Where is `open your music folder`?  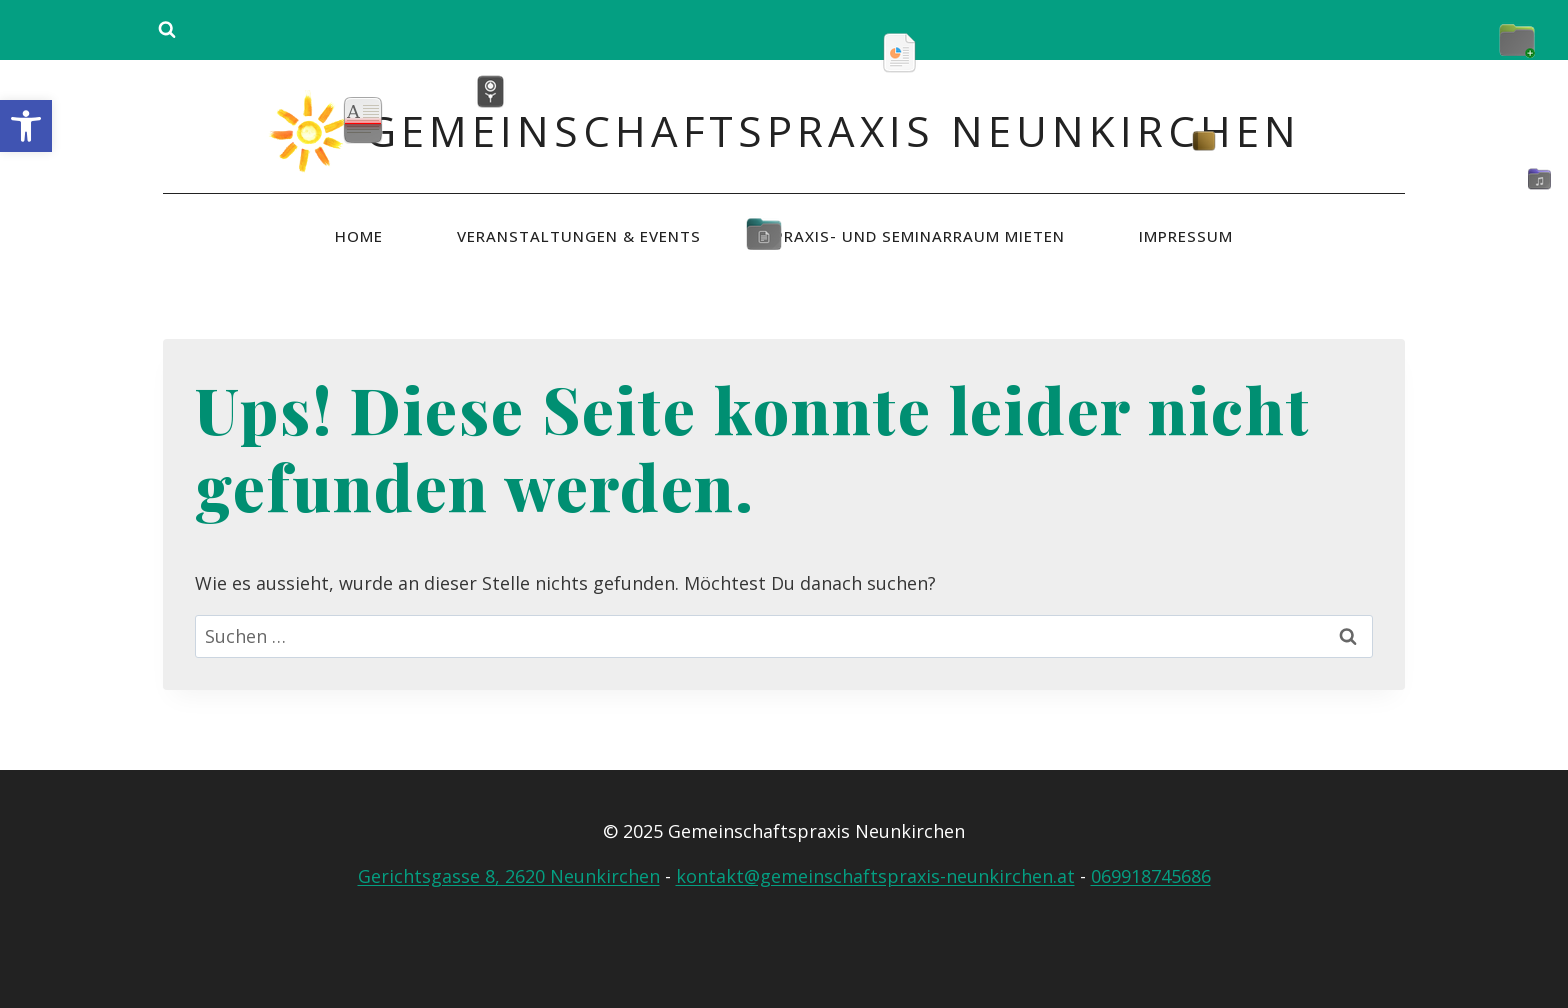
open your music folder is located at coordinates (1539, 178).